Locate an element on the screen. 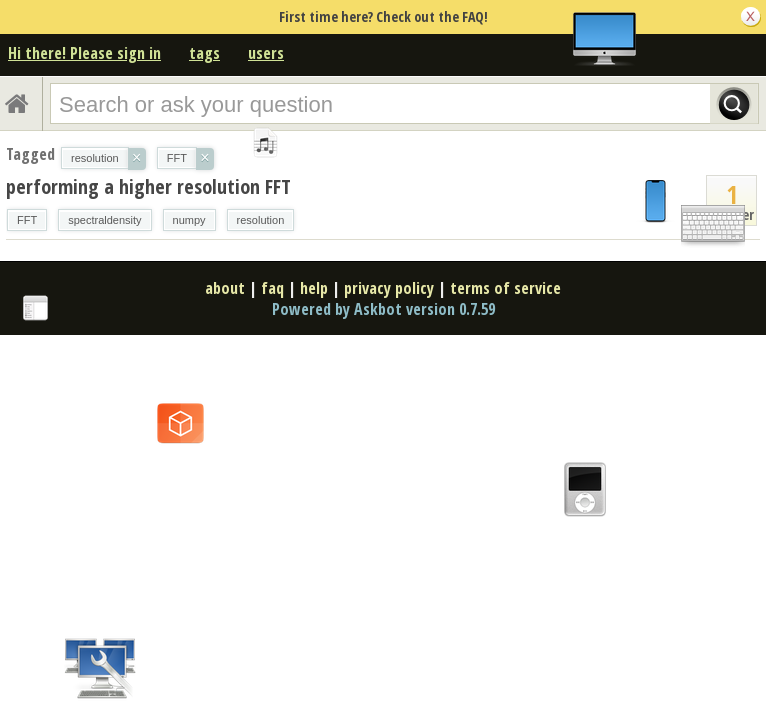 The height and width of the screenshot is (720, 766). represents this mac in system preferences or network settings is located at coordinates (604, 35).